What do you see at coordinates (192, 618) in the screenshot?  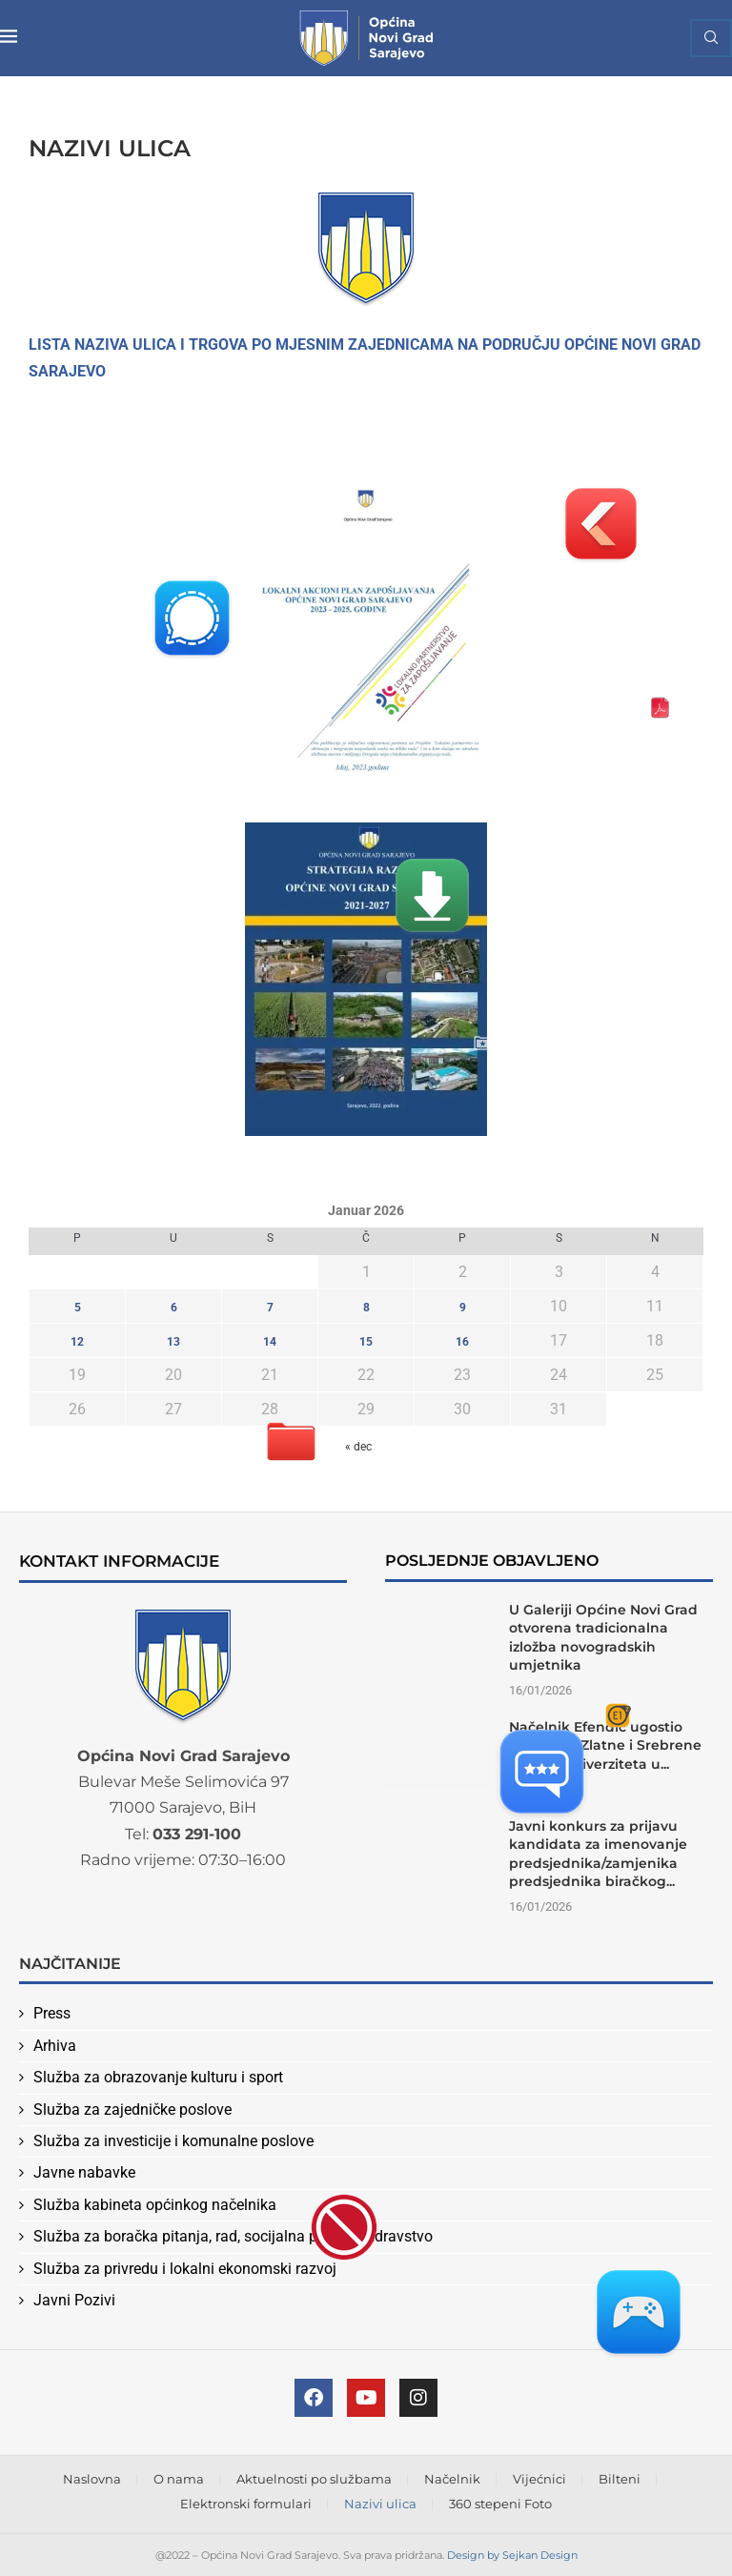 I see `open Signal messenger` at bounding box center [192, 618].